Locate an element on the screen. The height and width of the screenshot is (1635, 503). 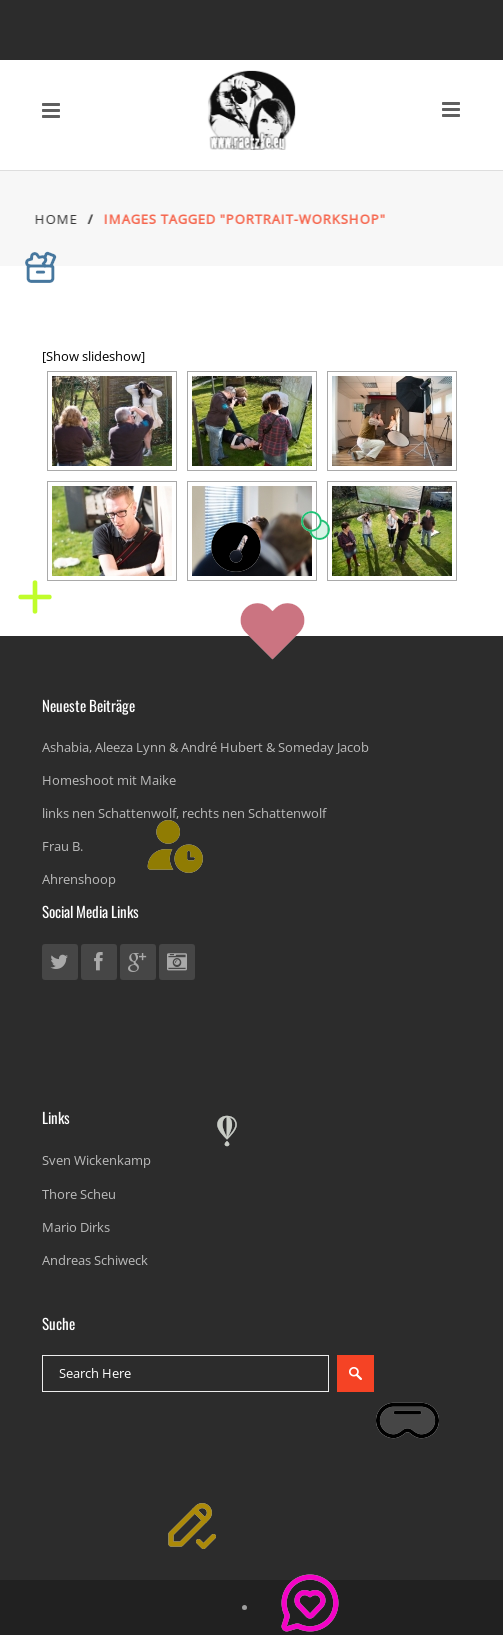
fly.io logo - cloud hosting and deployment platform is located at coordinates (227, 1131).